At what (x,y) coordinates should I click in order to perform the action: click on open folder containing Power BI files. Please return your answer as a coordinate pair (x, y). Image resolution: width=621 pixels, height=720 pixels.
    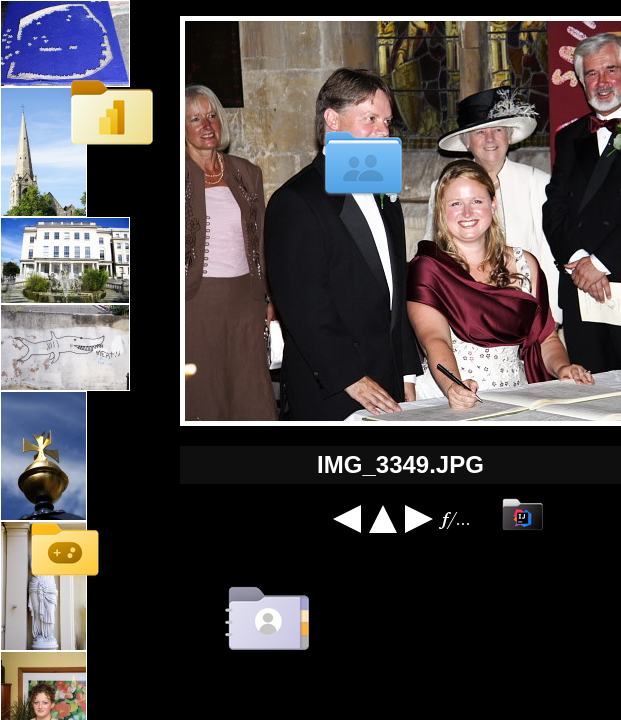
    Looking at the image, I should click on (111, 114).